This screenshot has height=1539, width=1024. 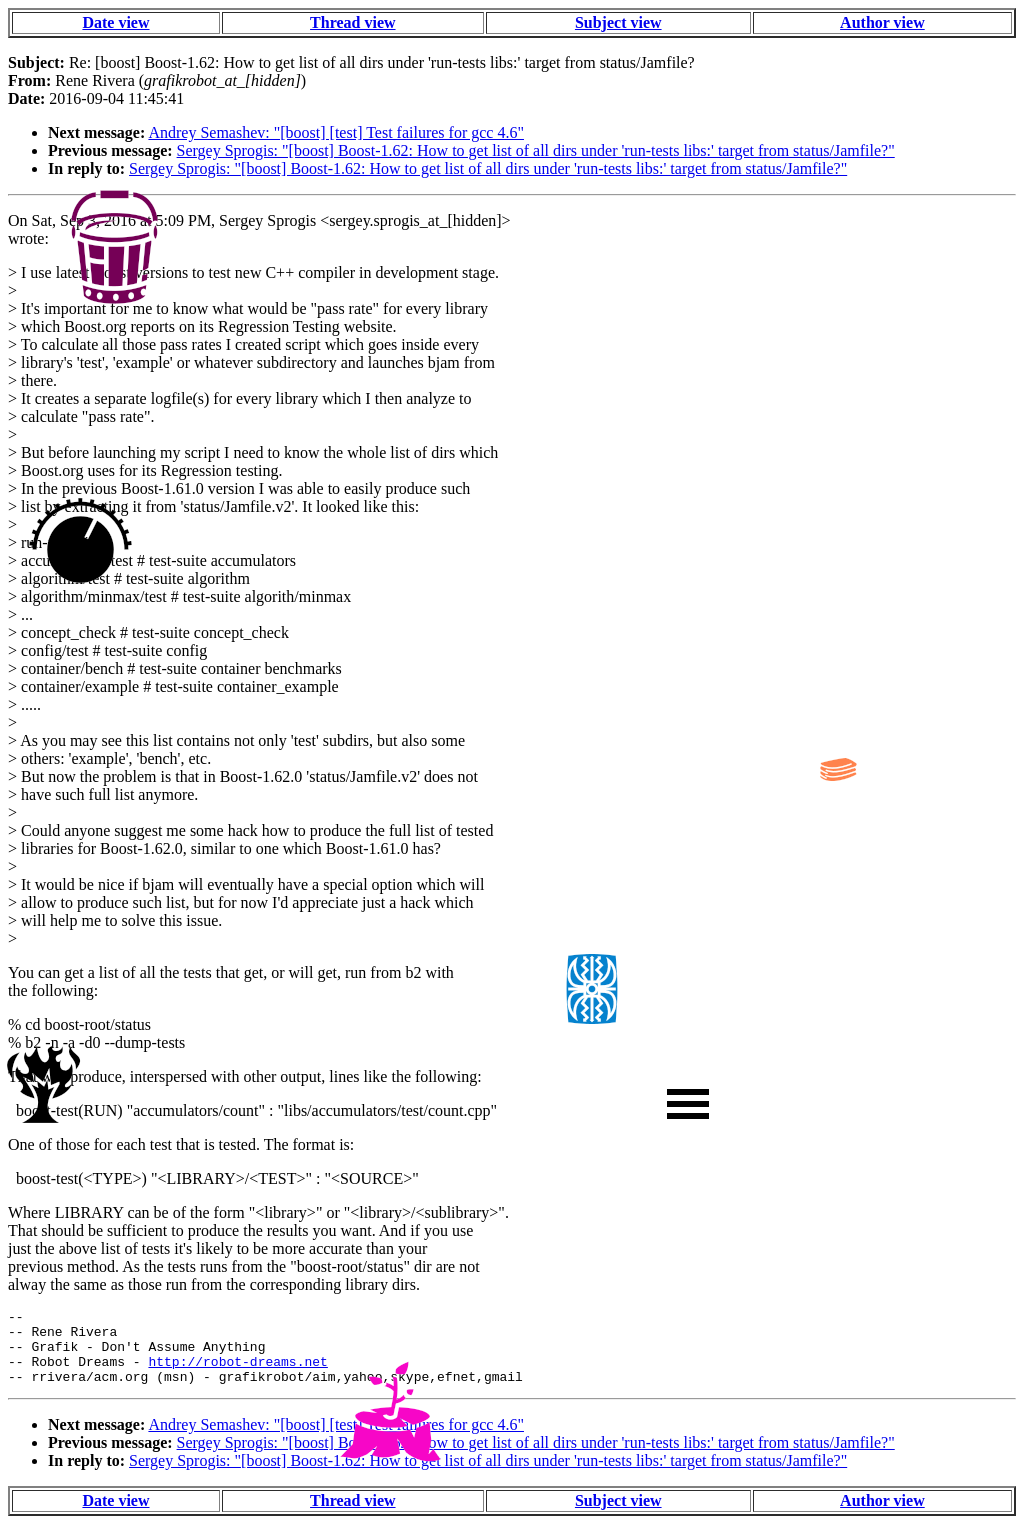 What do you see at coordinates (80, 540) in the screenshot?
I see `adjust volume or settings level` at bounding box center [80, 540].